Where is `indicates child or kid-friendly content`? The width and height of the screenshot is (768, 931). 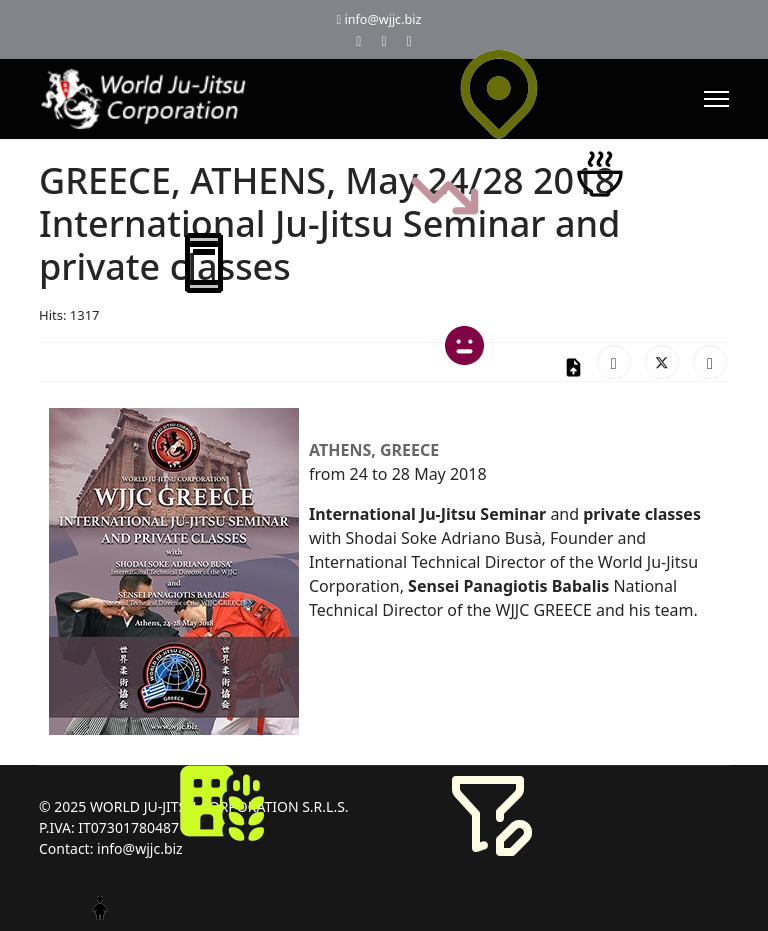
indicates child or kid-friendly content is located at coordinates (100, 908).